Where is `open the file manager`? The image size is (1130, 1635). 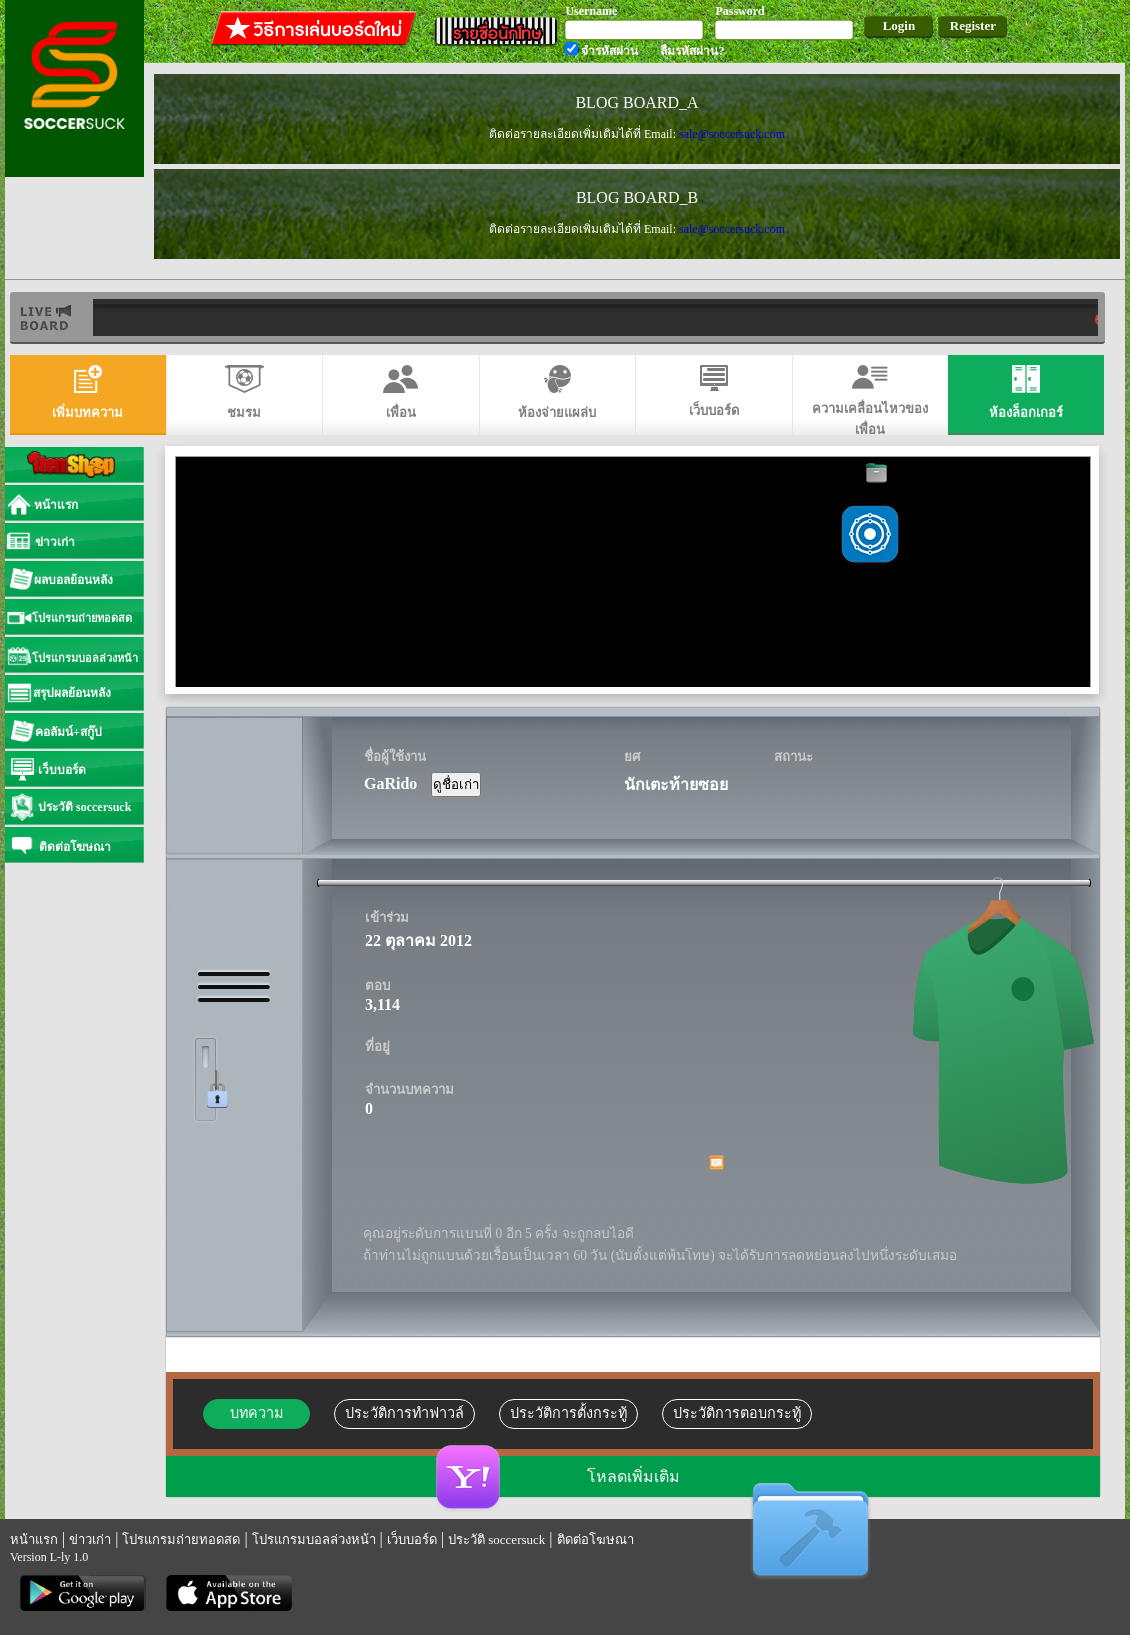 open the file manager is located at coordinates (876, 472).